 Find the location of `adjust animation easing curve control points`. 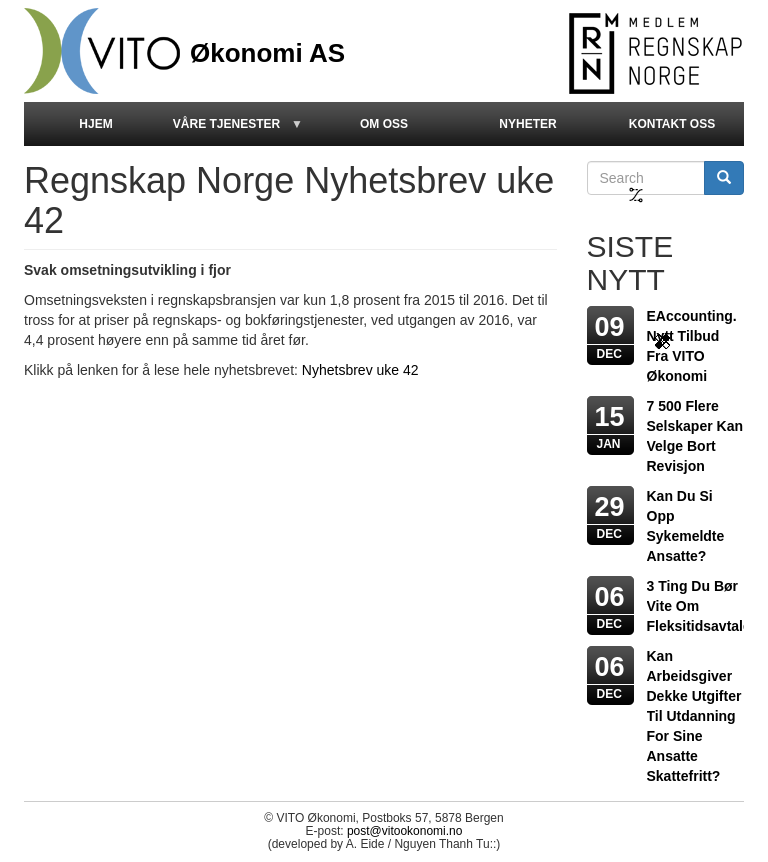

adjust animation easing curve control points is located at coordinates (636, 195).